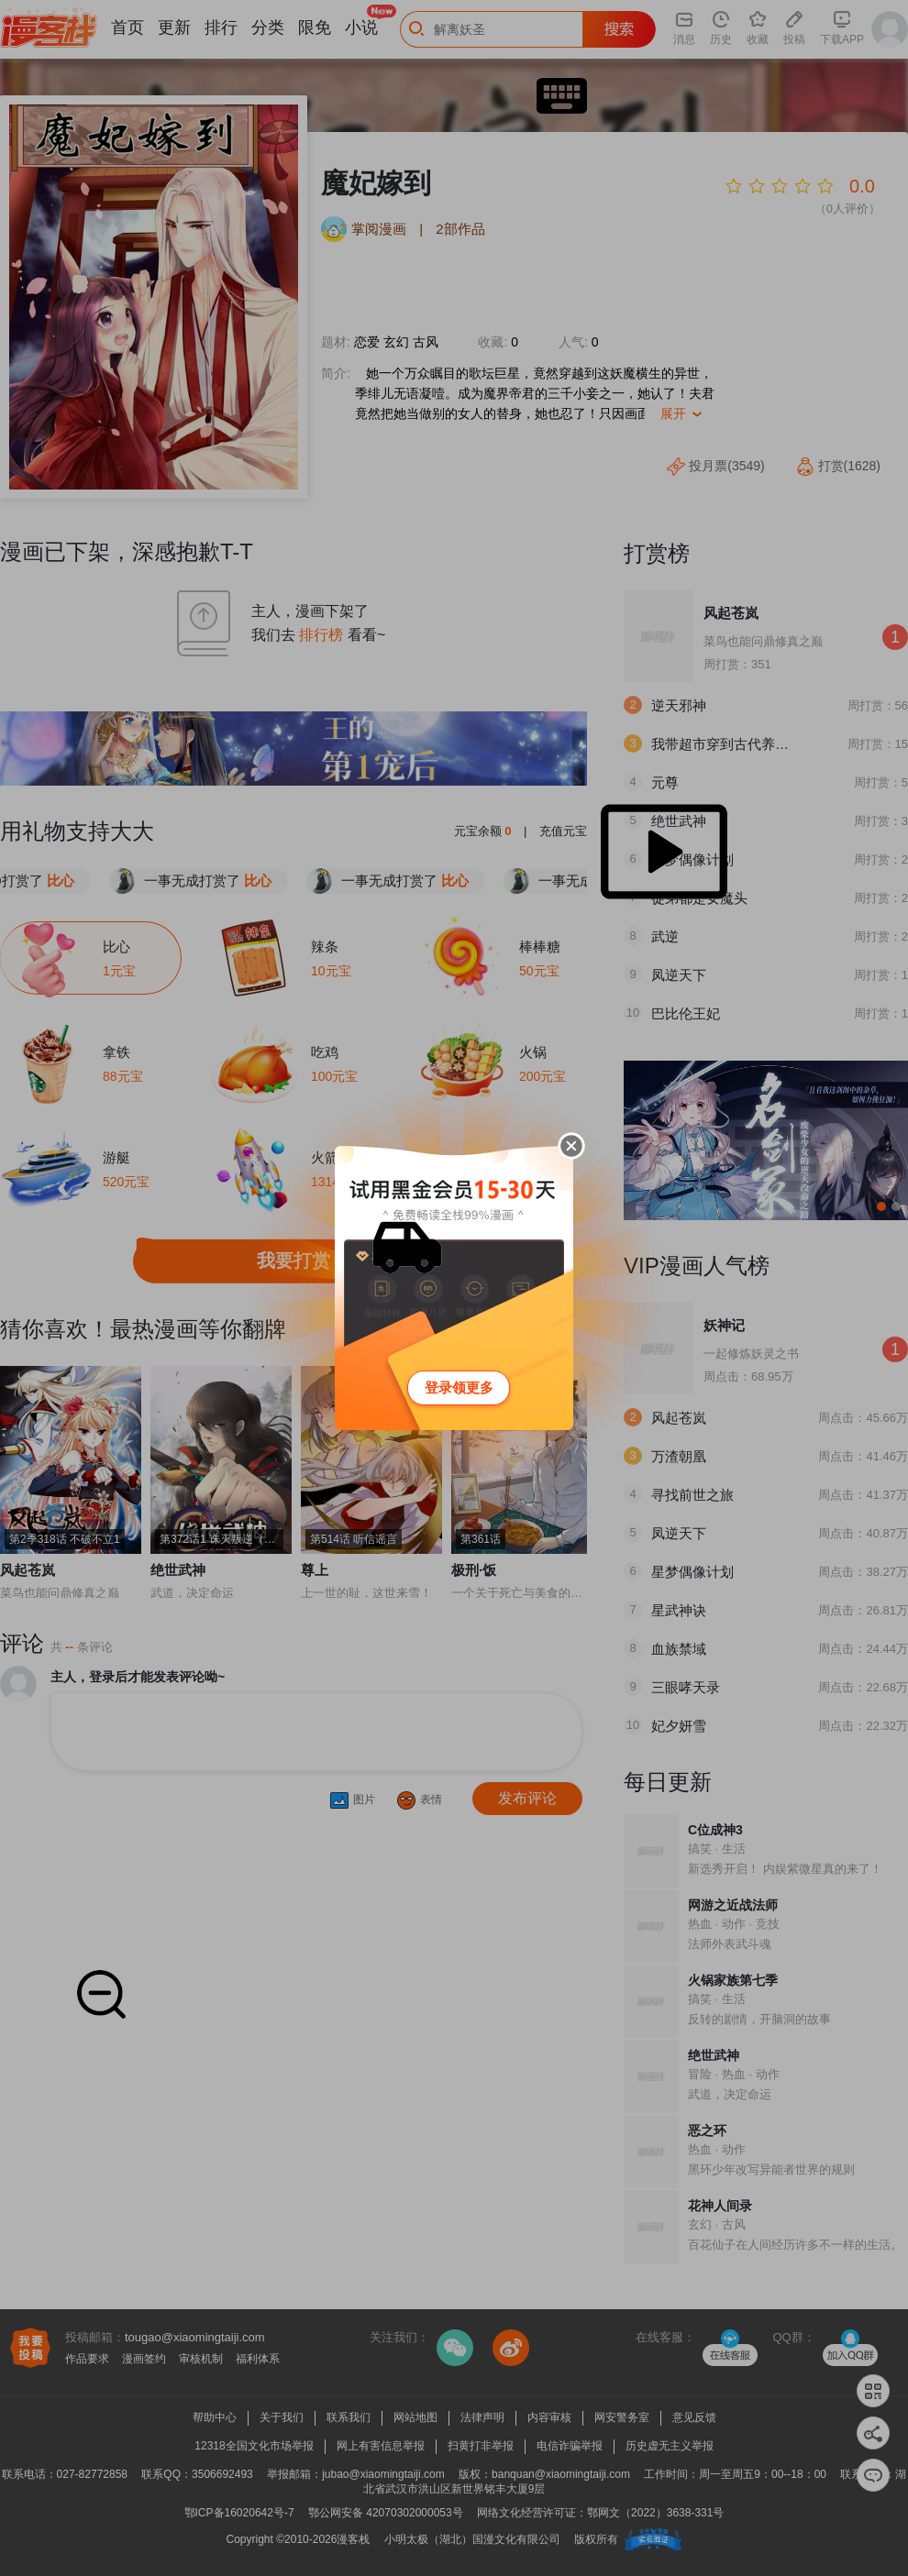 This screenshot has height=2576, width=908. I want to click on access vehicle or driving settings, so click(407, 1246).